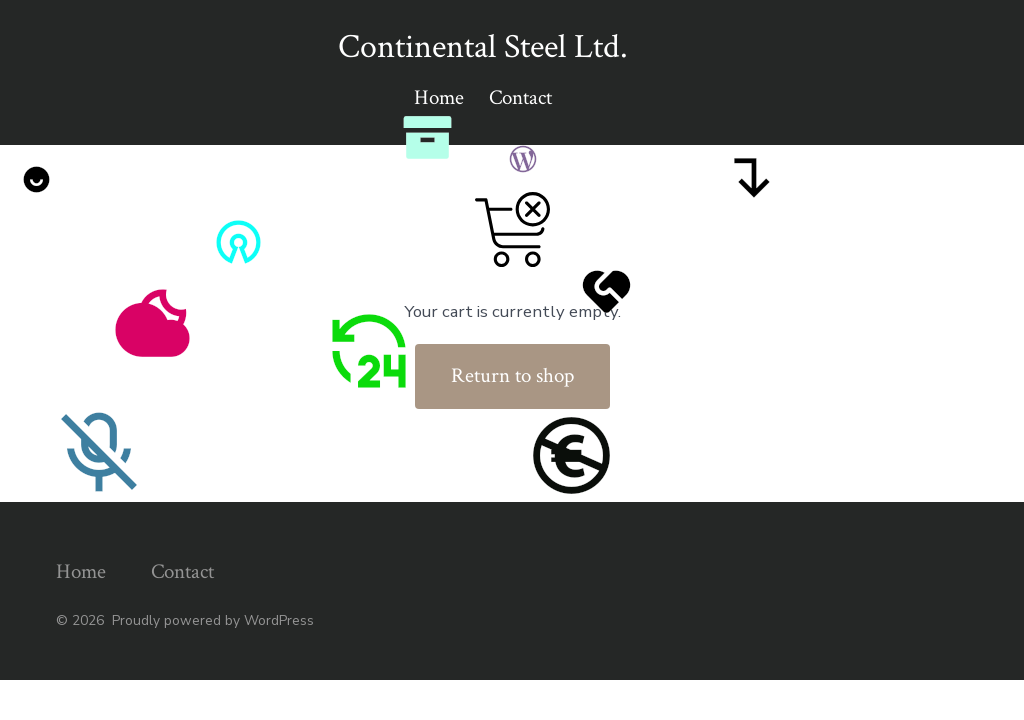 The width and height of the screenshot is (1024, 720). What do you see at coordinates (152, 326) in the screenshot?
I see `indicates partly cloudy night weather` at bounding box center [152, 326].